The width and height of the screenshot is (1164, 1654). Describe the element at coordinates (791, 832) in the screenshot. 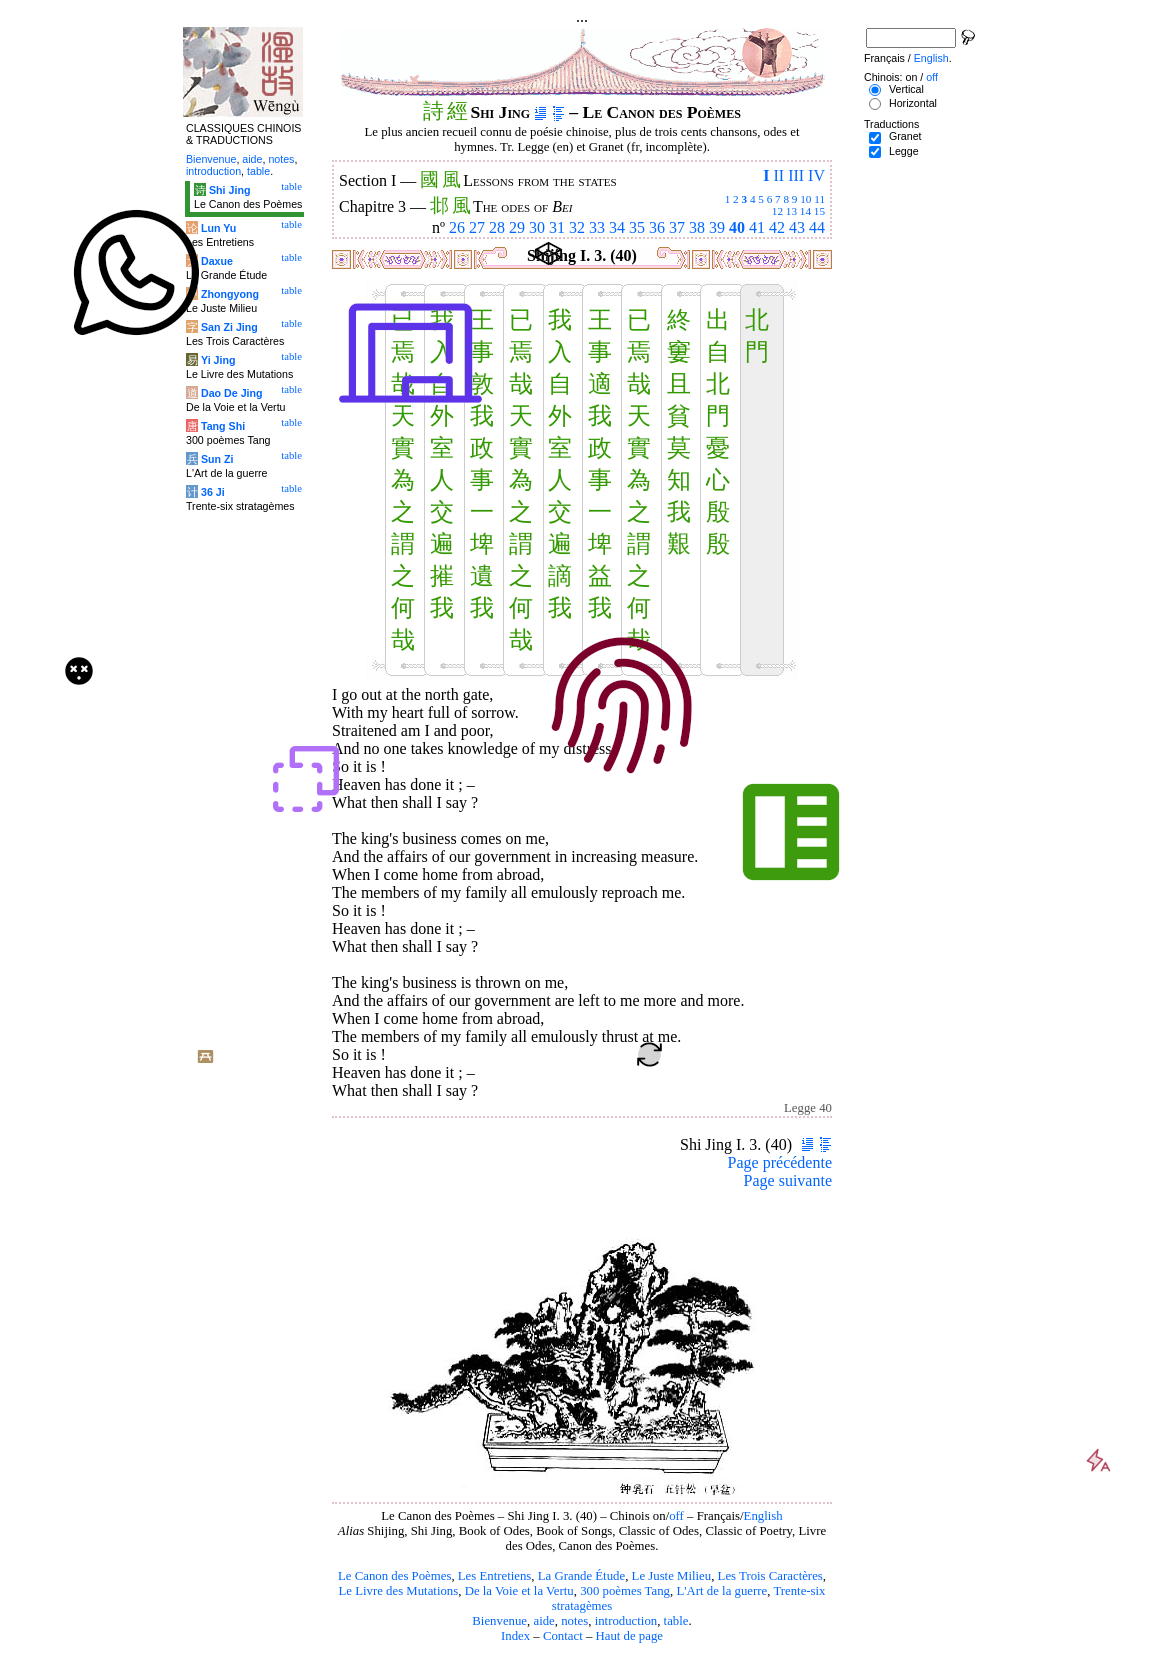

I see `toggle between split-screen or half-view mode` at that location.